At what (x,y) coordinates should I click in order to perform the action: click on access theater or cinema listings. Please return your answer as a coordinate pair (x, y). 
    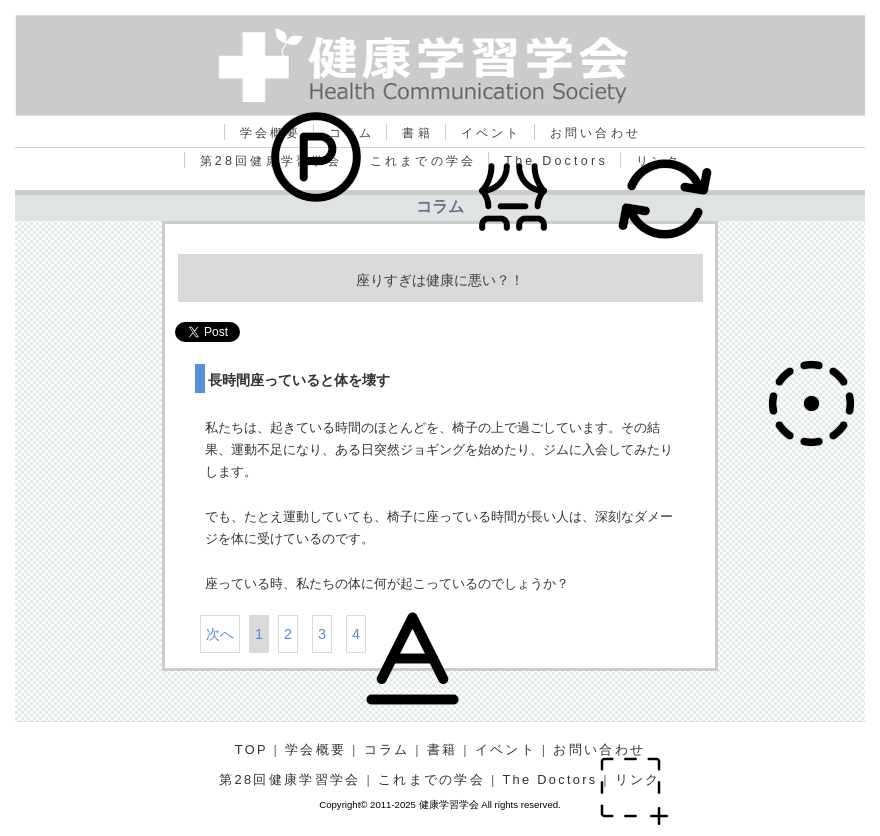
    Looking at the image, I should click on (513, 197).